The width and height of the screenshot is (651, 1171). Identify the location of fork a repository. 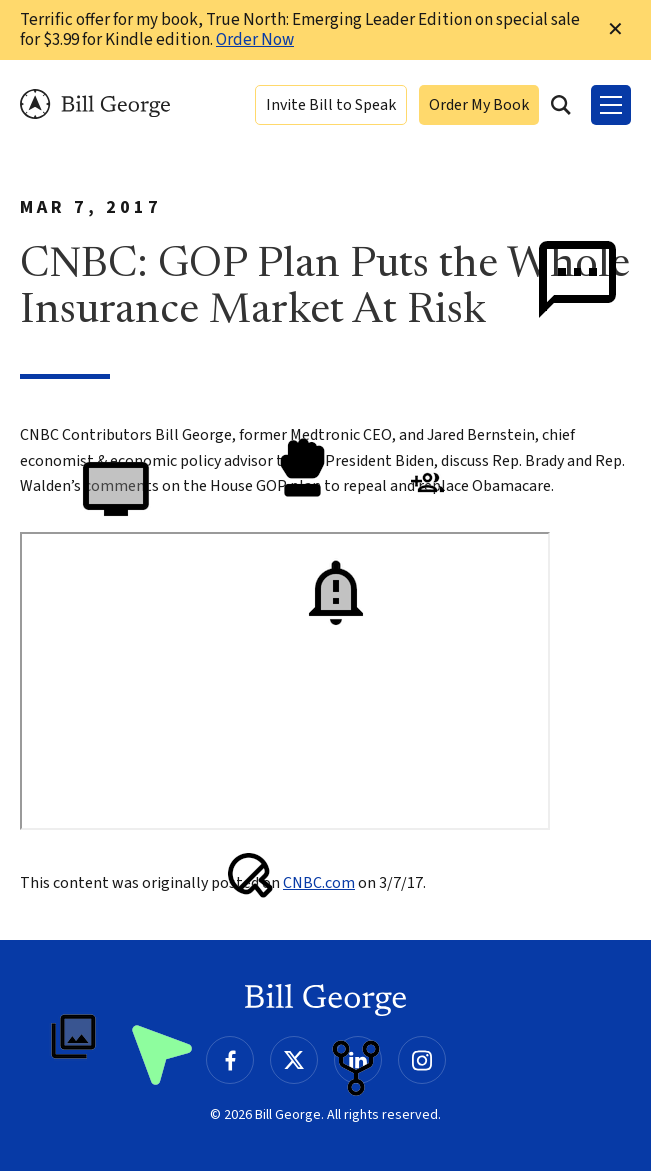
(354, 1066).